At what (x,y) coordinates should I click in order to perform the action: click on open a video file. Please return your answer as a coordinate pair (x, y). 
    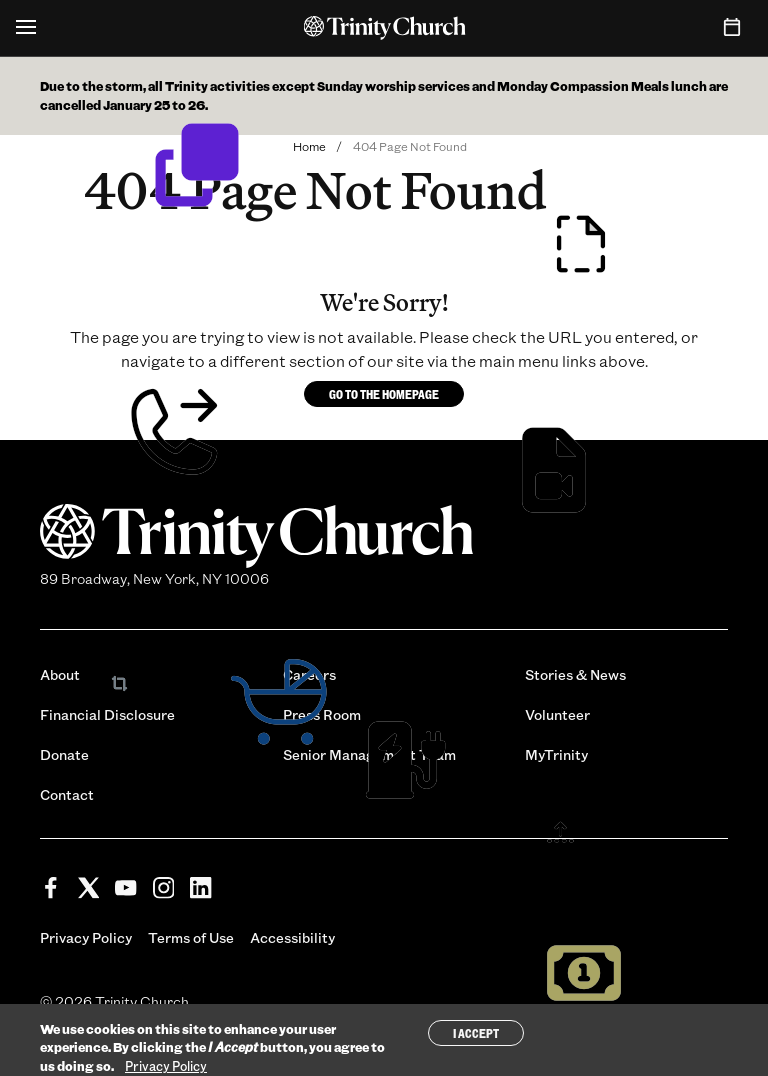
    Looking at the image, I should click on (554, 470).